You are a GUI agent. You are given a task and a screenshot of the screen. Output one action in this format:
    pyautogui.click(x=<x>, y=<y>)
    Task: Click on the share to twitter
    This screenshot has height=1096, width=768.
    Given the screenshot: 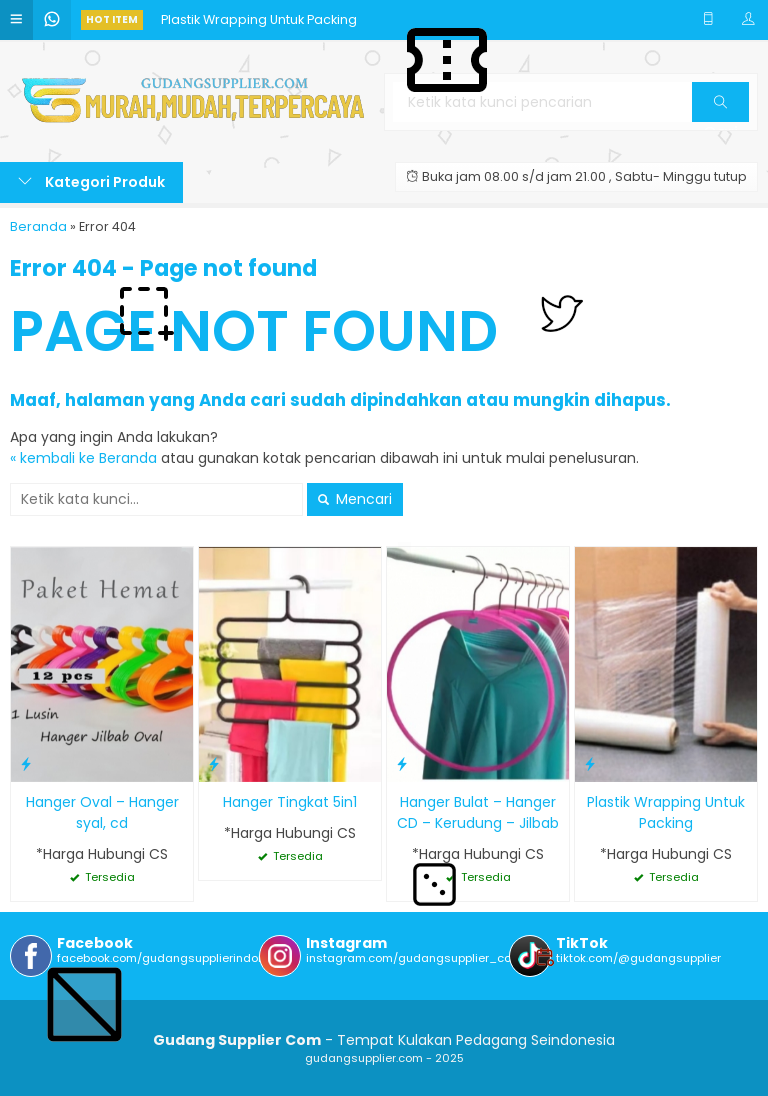 What is the action you would take?
    pyautogui.click(x=560, y=312)
    